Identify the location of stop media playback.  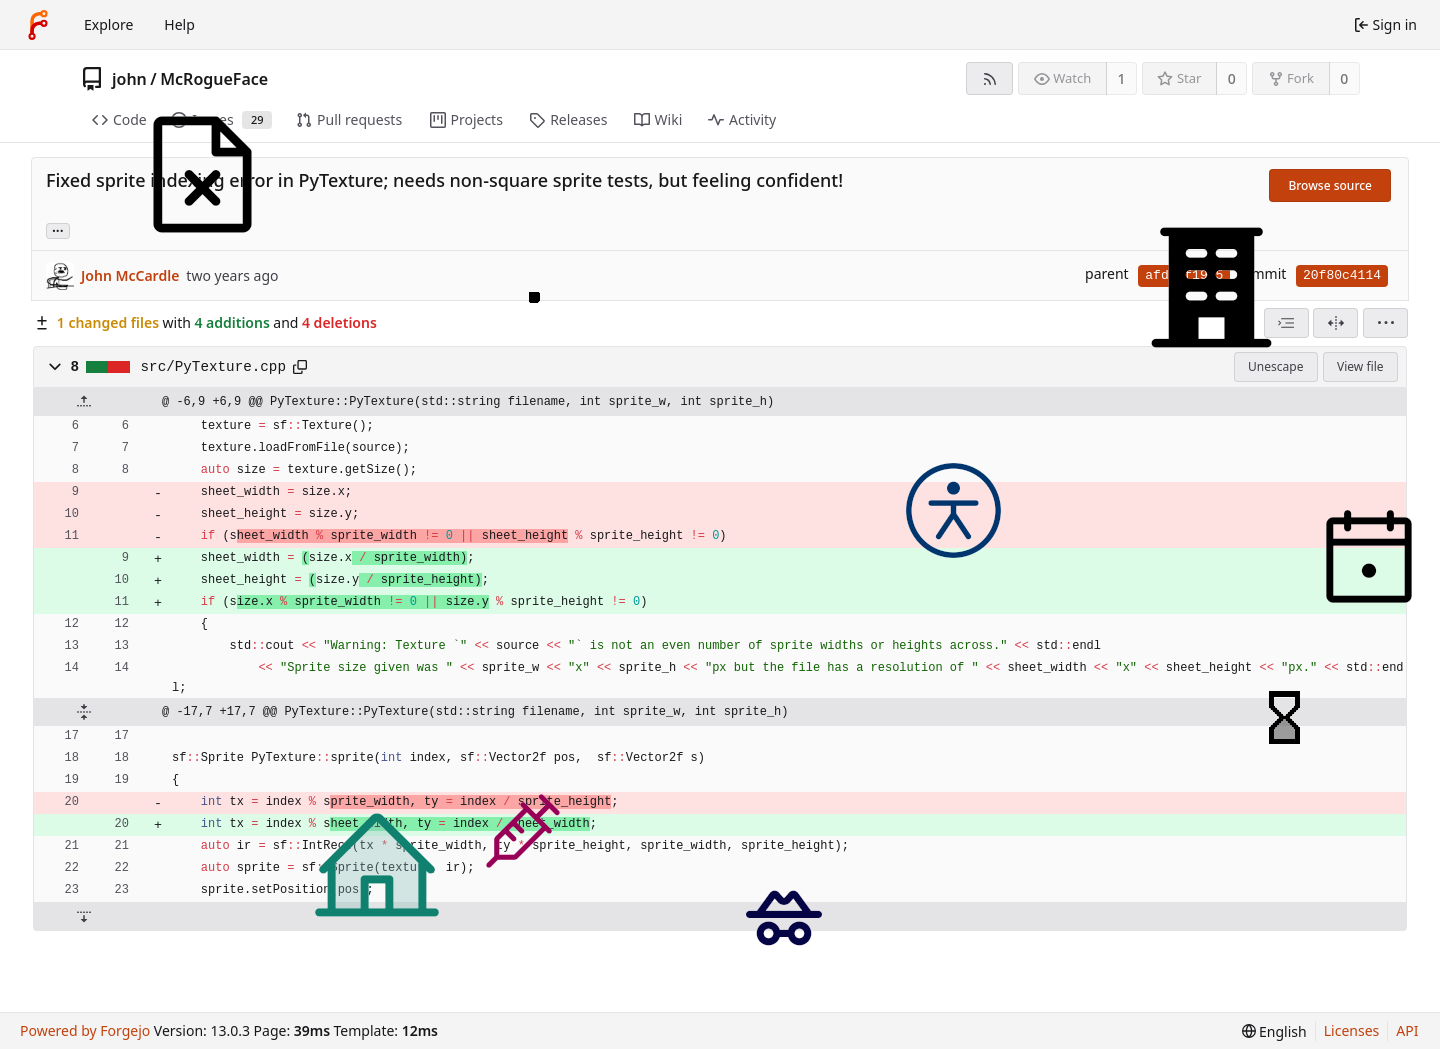
(534, 297).